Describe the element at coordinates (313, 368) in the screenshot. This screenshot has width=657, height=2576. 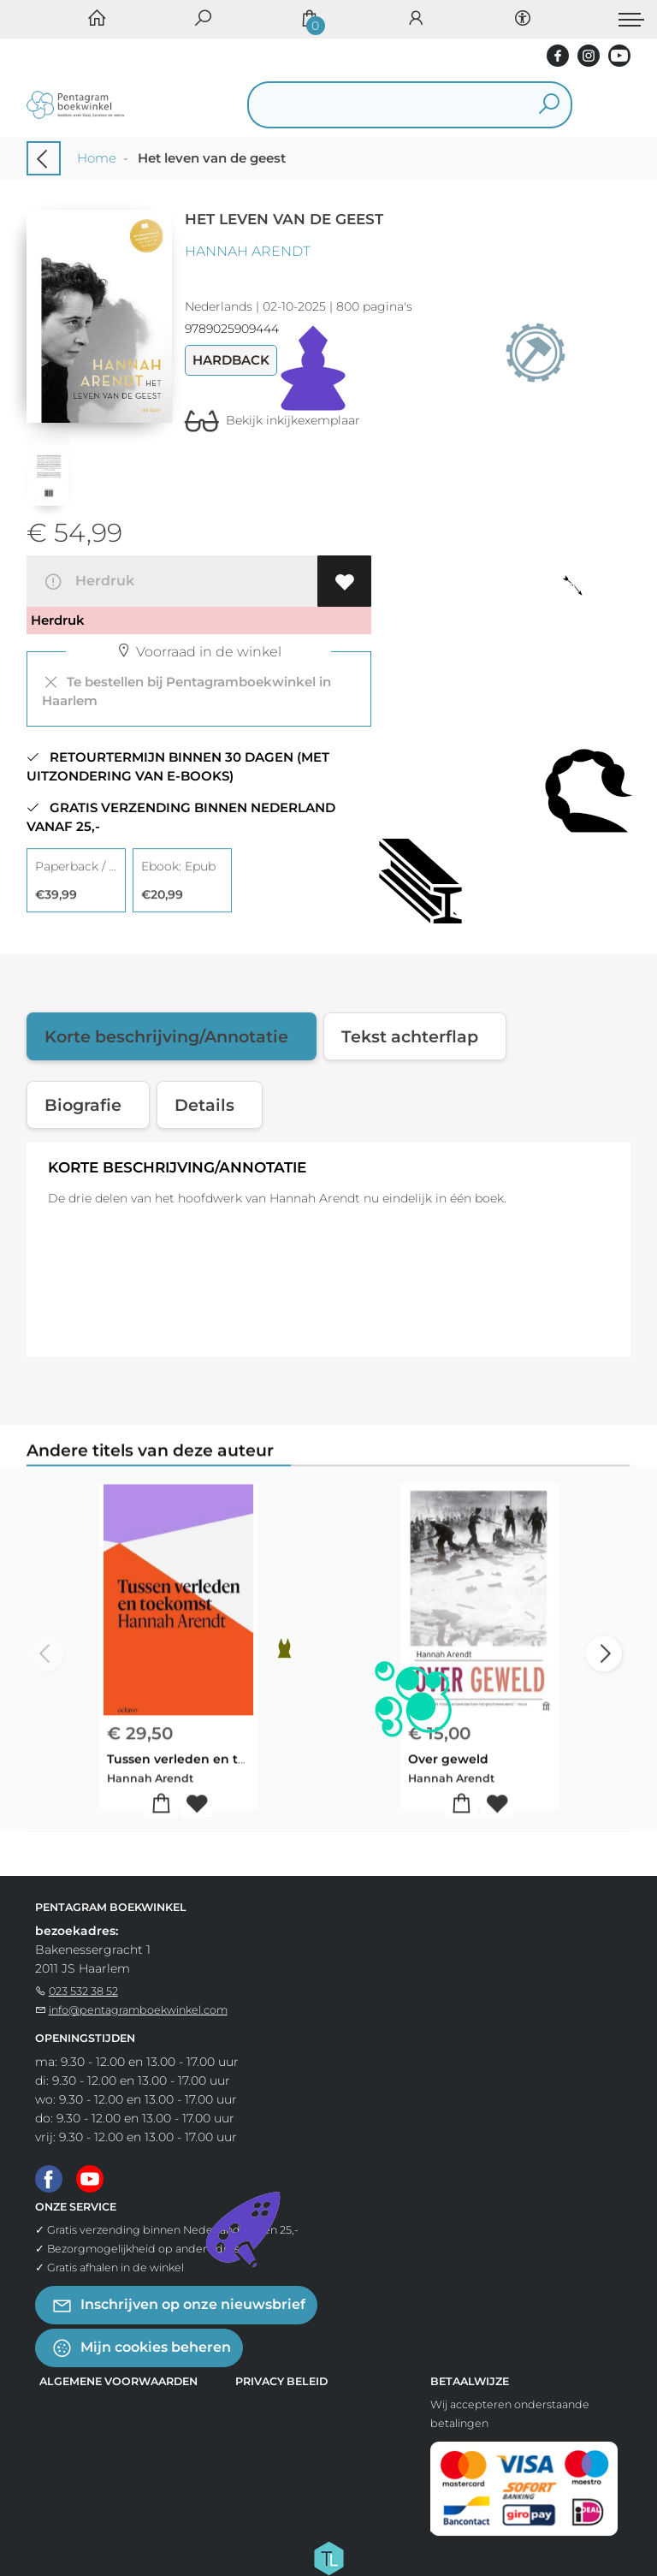
I see `select the abbot piece in a board game` at that location.